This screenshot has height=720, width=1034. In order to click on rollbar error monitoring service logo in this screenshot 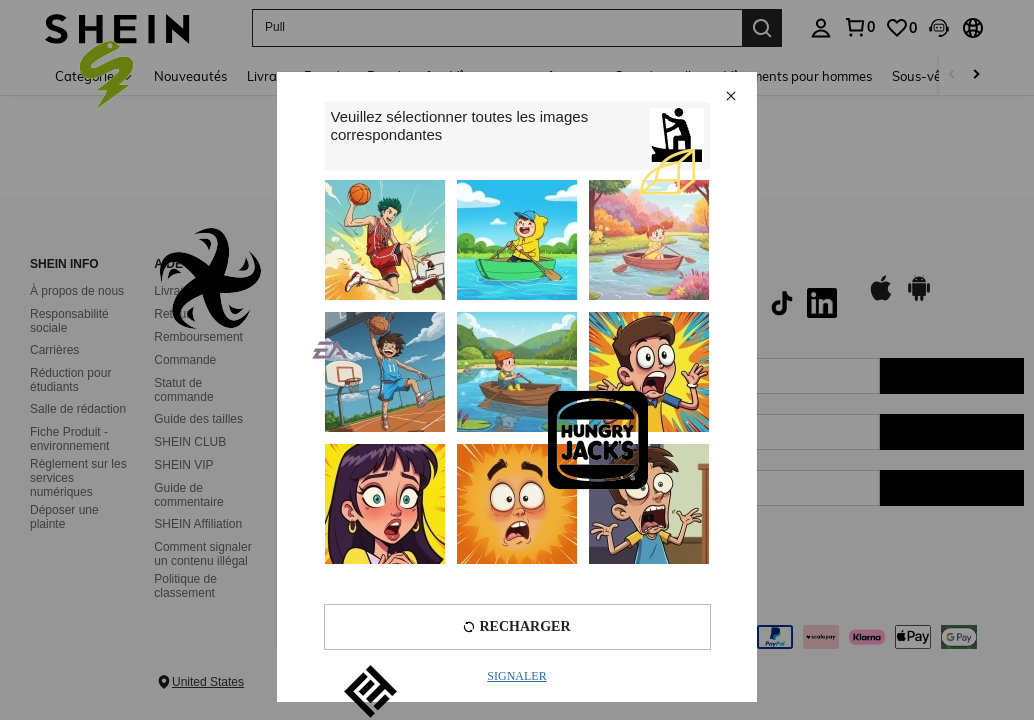, I will do `click(667, 171)`.